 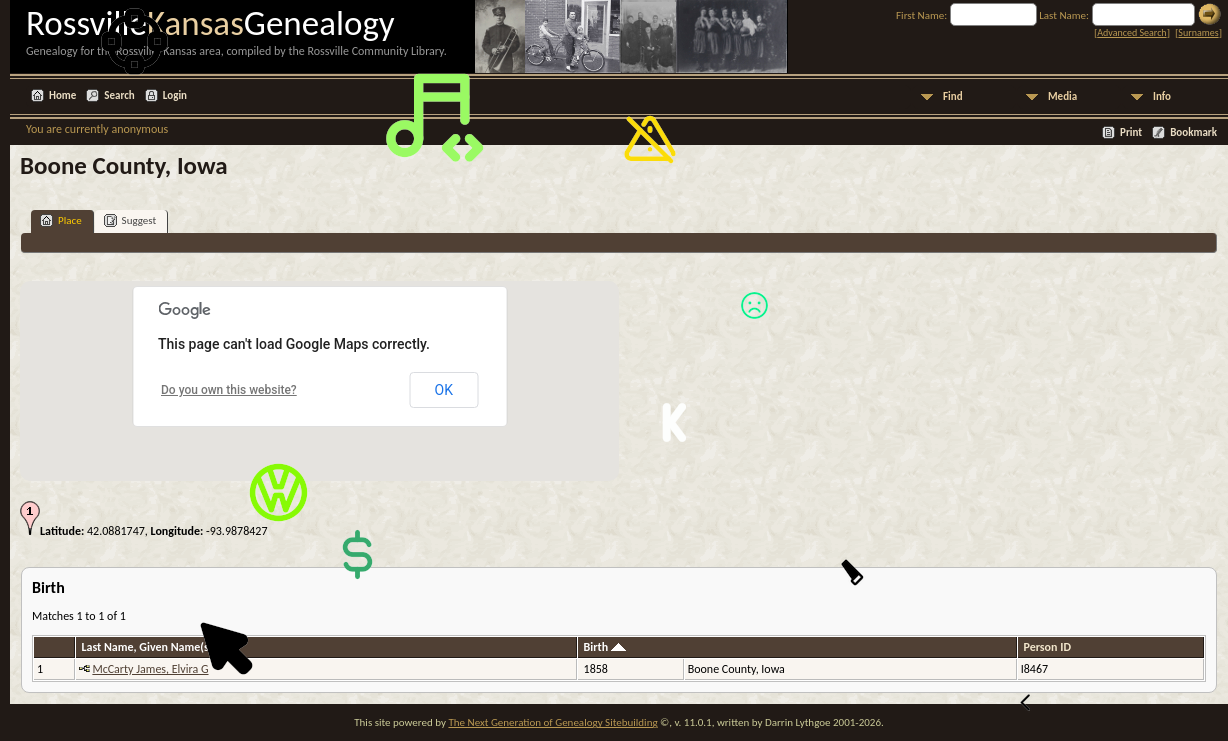 What do you see at coordinates (754, 305) in the screenshot?
I see `indicate negative feedback or dissatisfaction` at bounding box center [754, 305].